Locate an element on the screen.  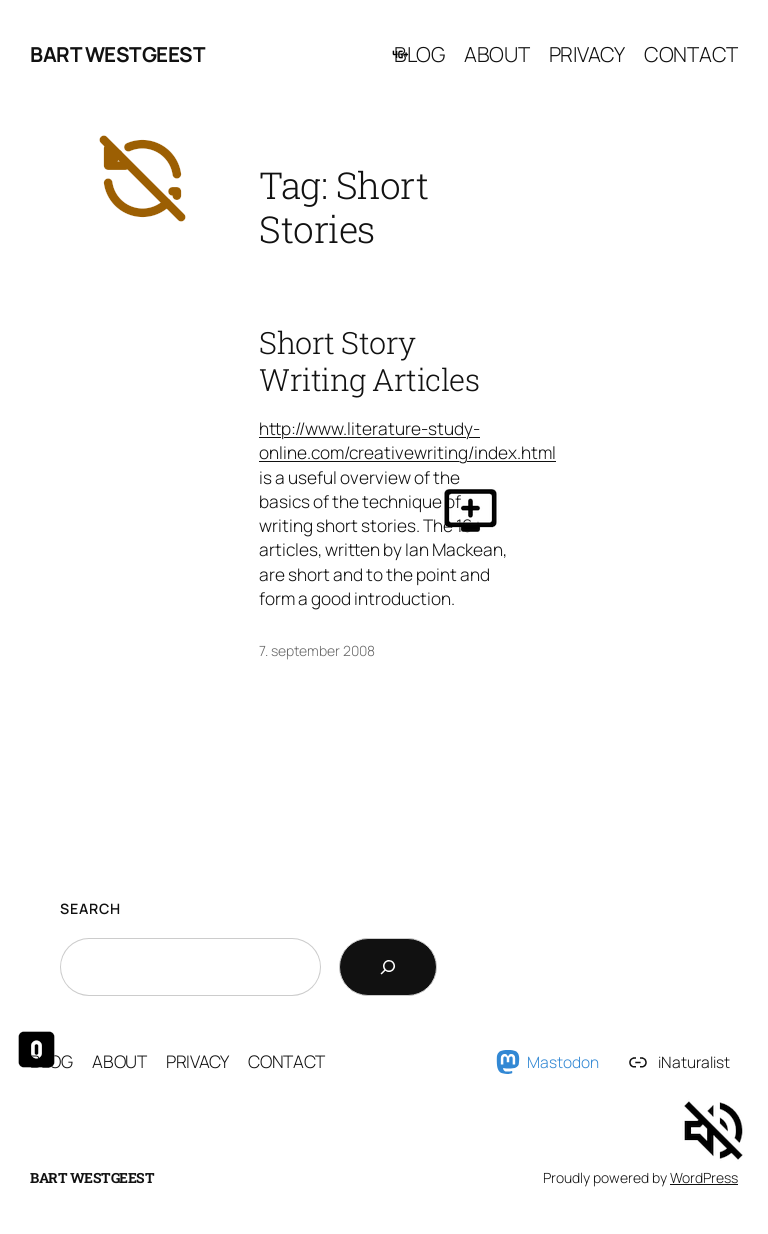
refresh or sync is disabled is located at coordinates (142, 178).